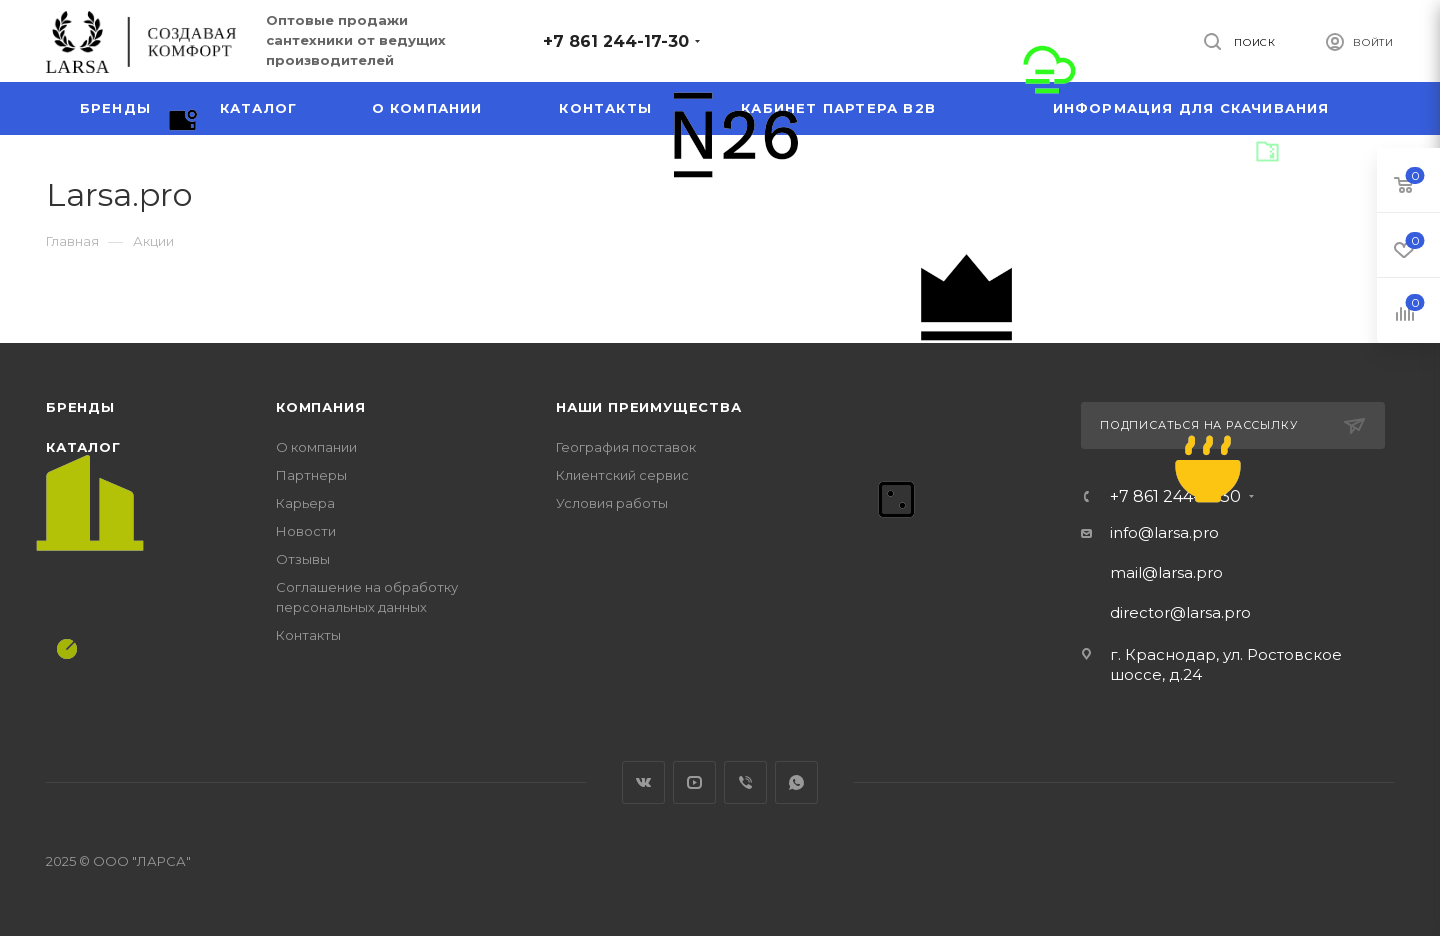 This screenshot has width=1440, height=936. What do you see at coordinates (182, 120) in the screenshot?
I see `access phone camera` at bounding box center [182, 120].